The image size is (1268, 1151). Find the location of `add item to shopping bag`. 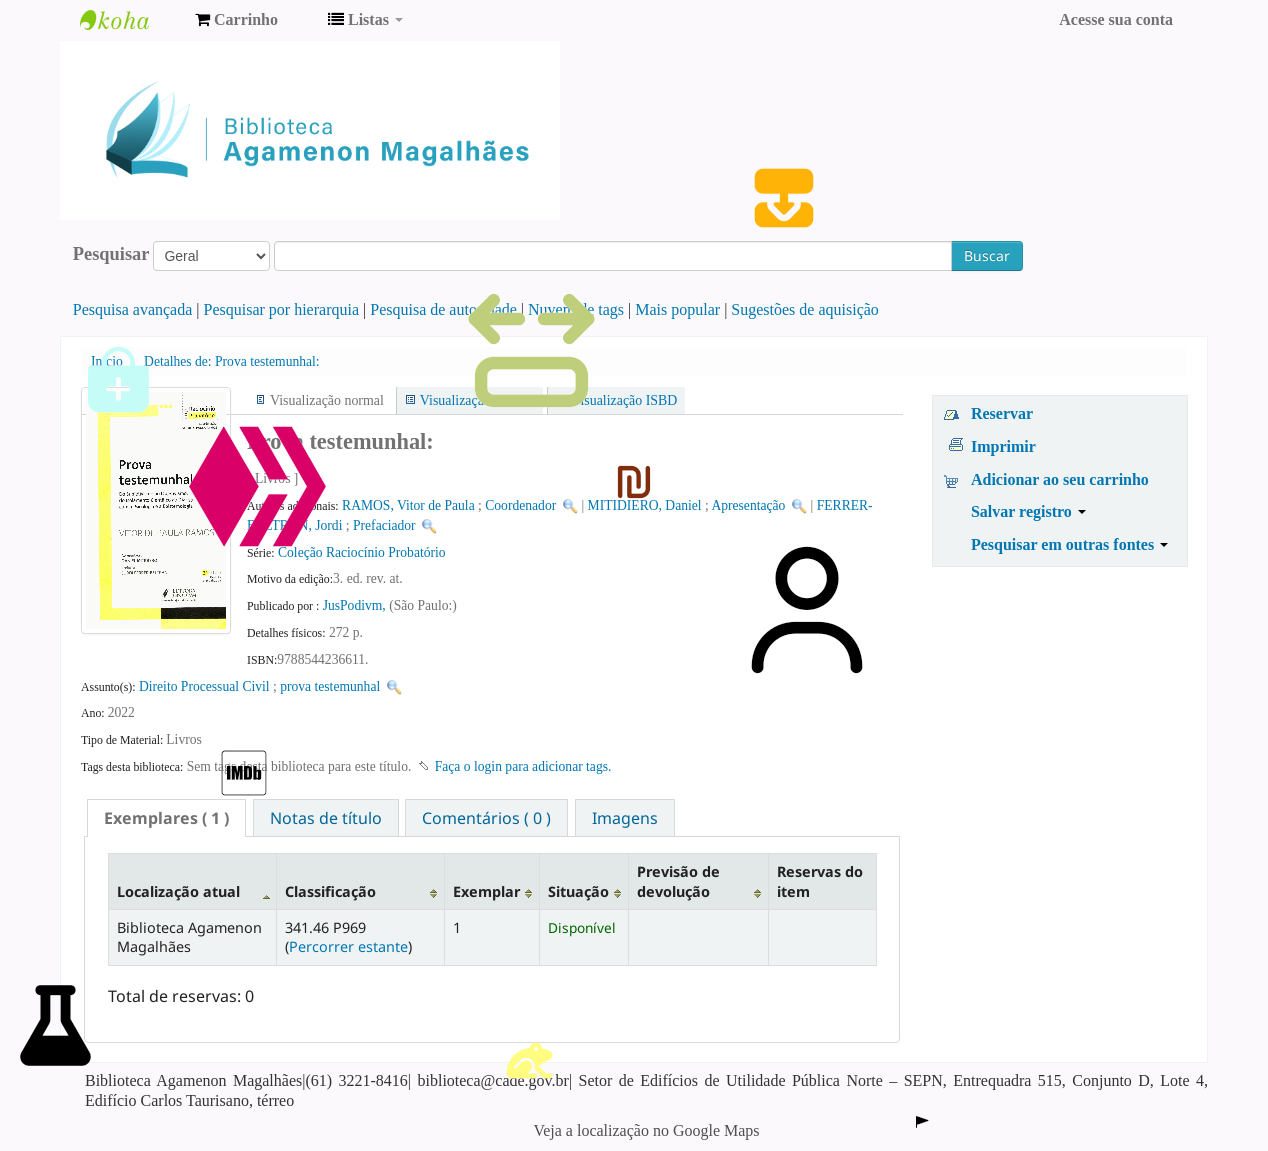

add item to shopping bag is located at coordinates (118, 379).